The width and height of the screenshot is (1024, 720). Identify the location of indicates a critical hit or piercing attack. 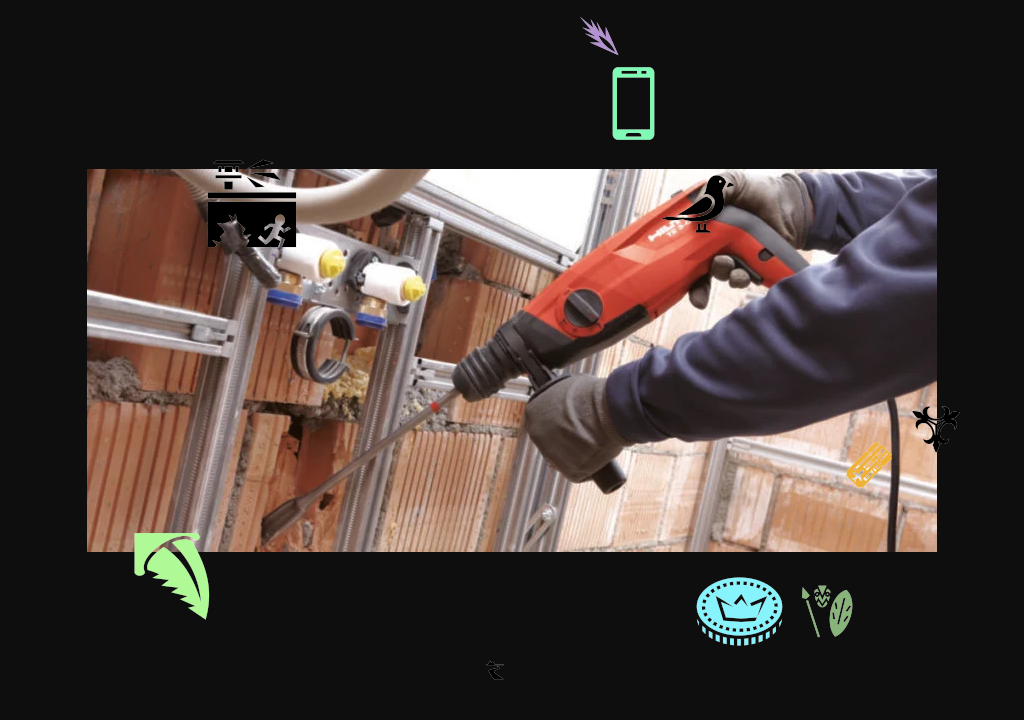
(599, 36).